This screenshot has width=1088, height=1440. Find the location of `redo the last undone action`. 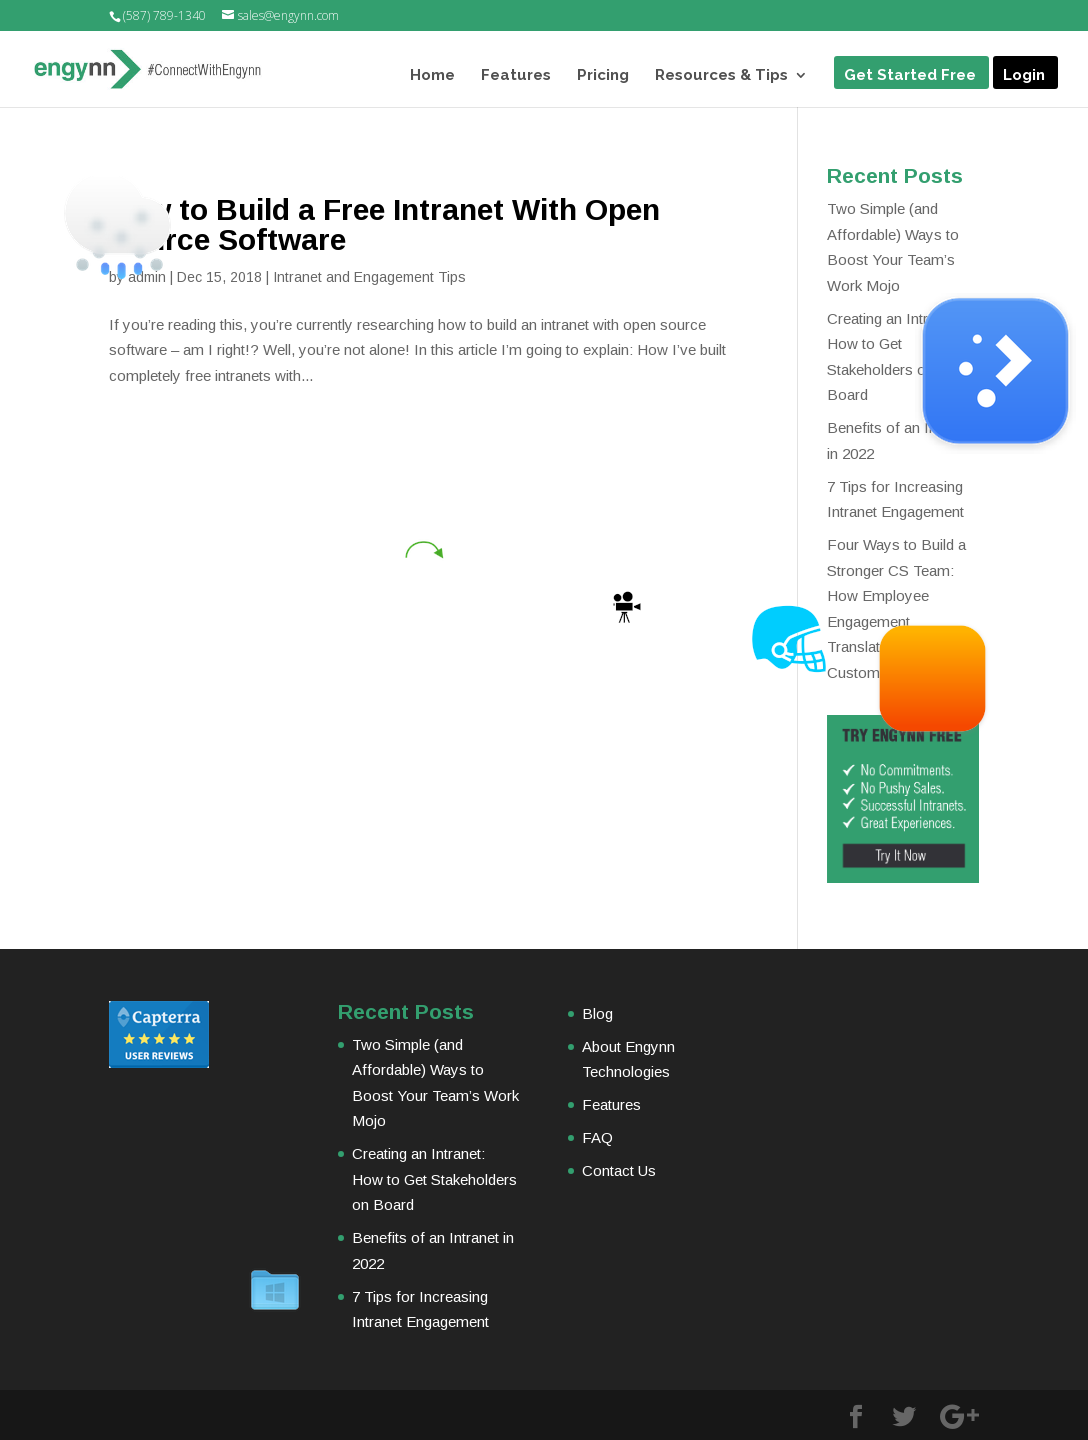

redo the last undone action is located at coordinates (424, 549).